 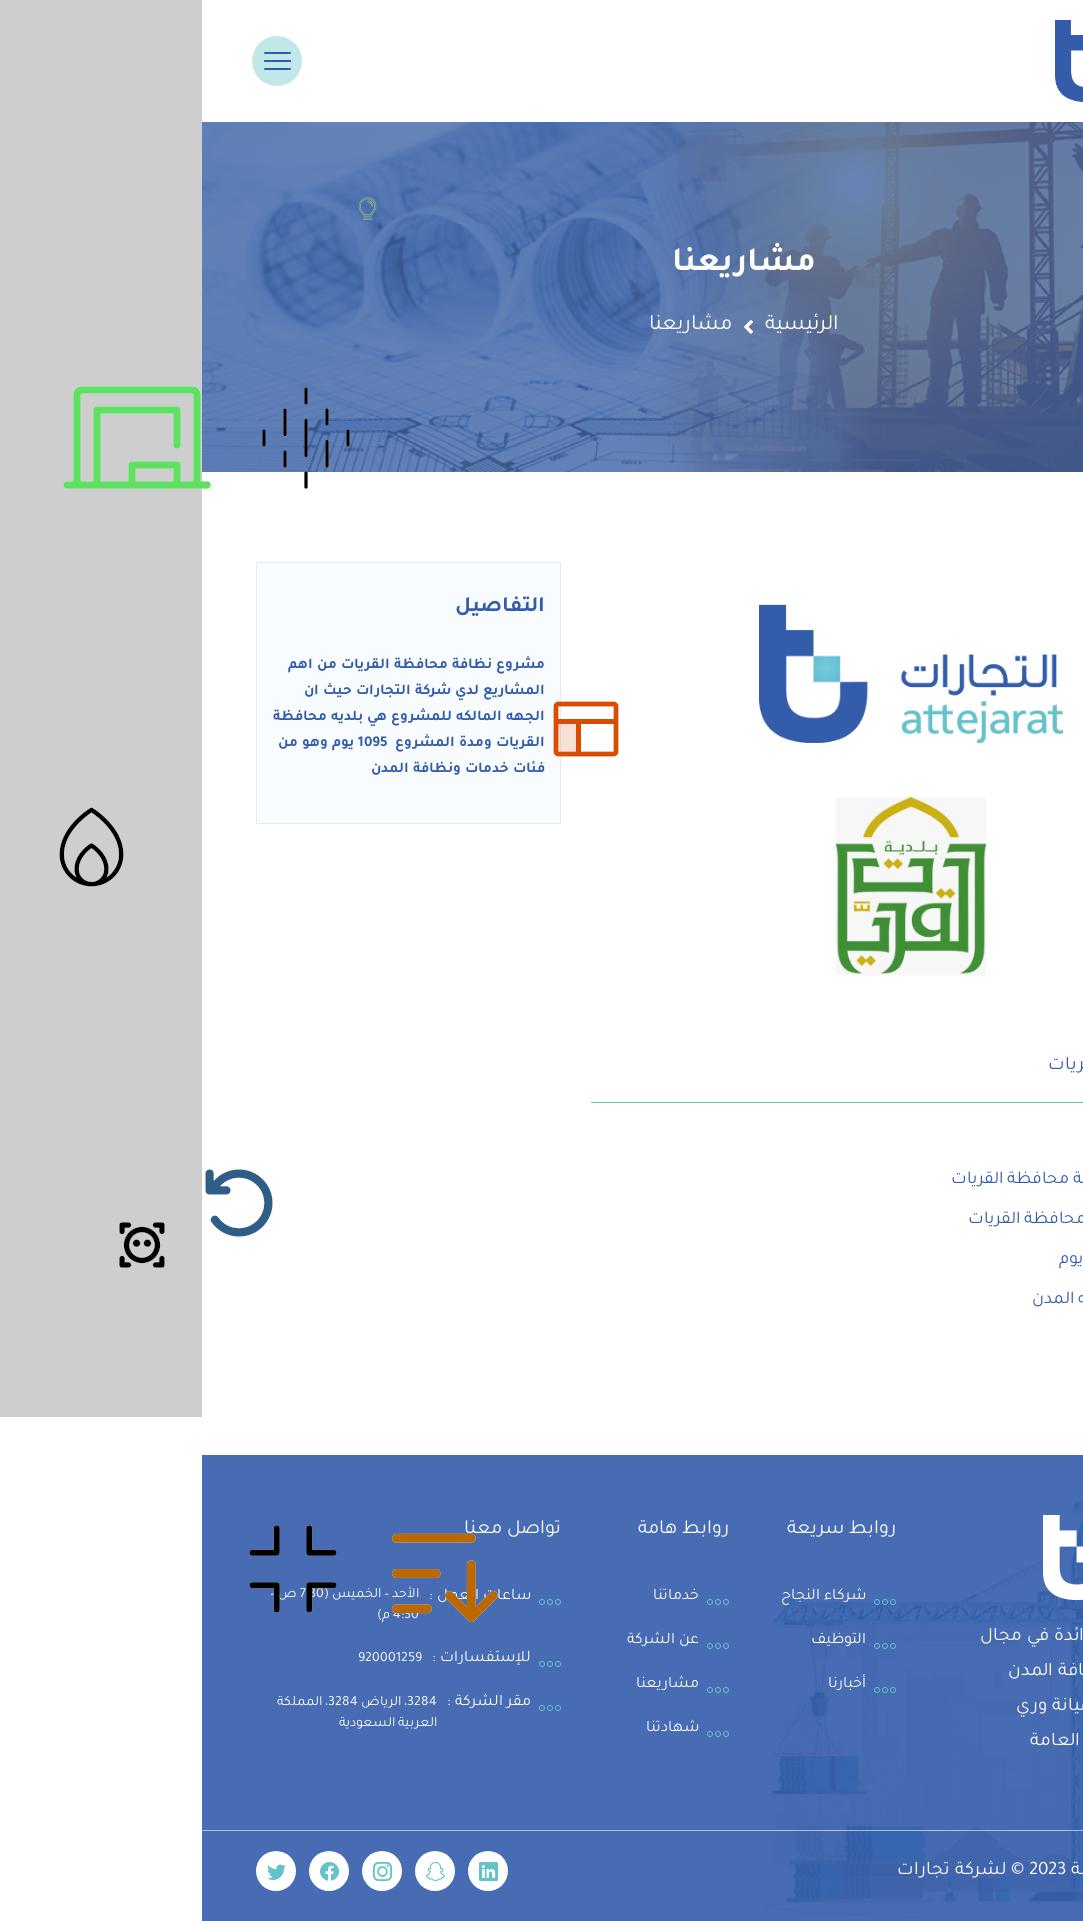 I want to click on open google podcasts, so click(x=306, y=438).